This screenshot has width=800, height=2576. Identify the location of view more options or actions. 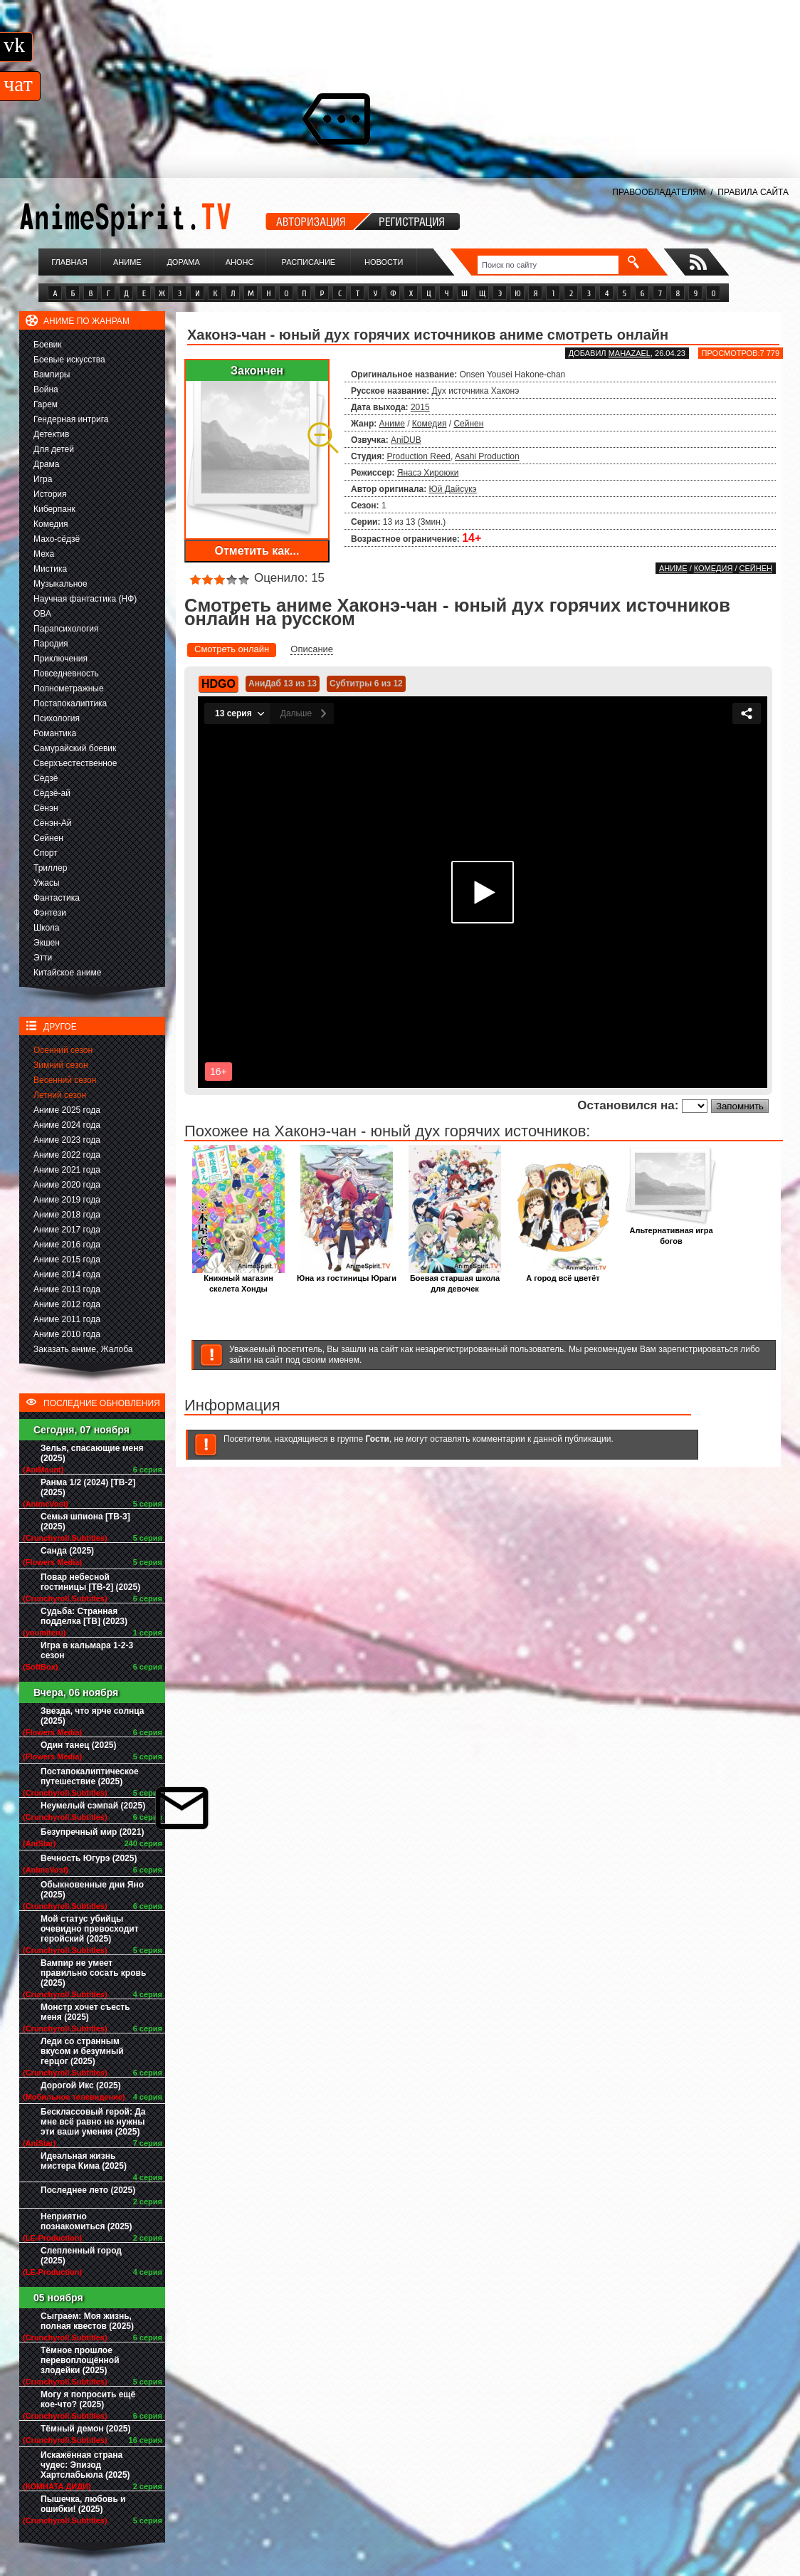
(336, 119).